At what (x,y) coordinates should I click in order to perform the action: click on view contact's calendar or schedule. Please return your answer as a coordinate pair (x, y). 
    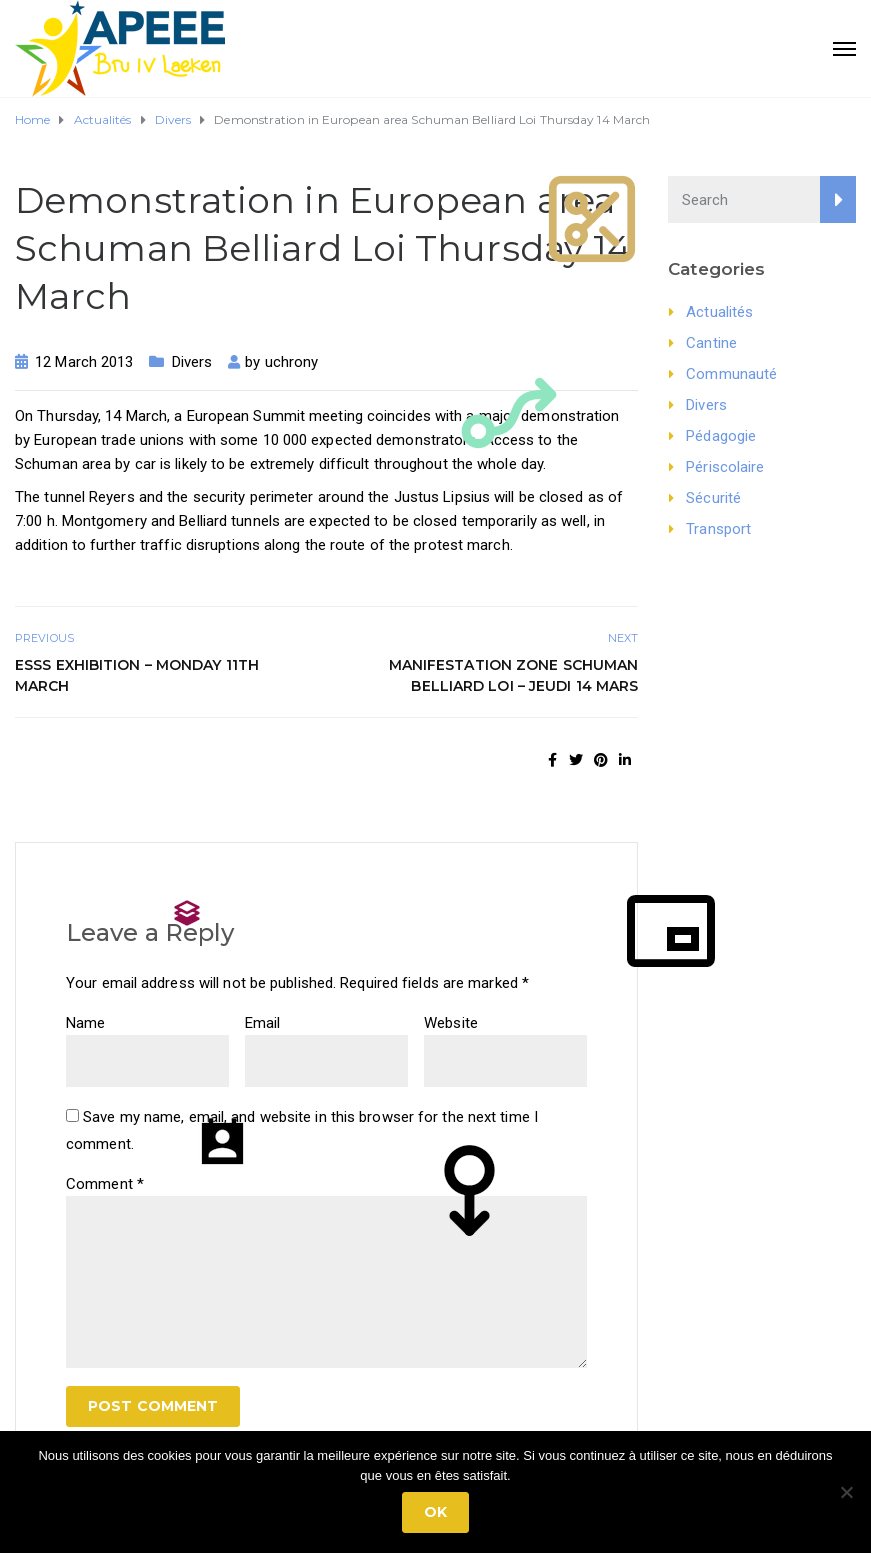
    Looking at the image, I should click on (222, 1143).